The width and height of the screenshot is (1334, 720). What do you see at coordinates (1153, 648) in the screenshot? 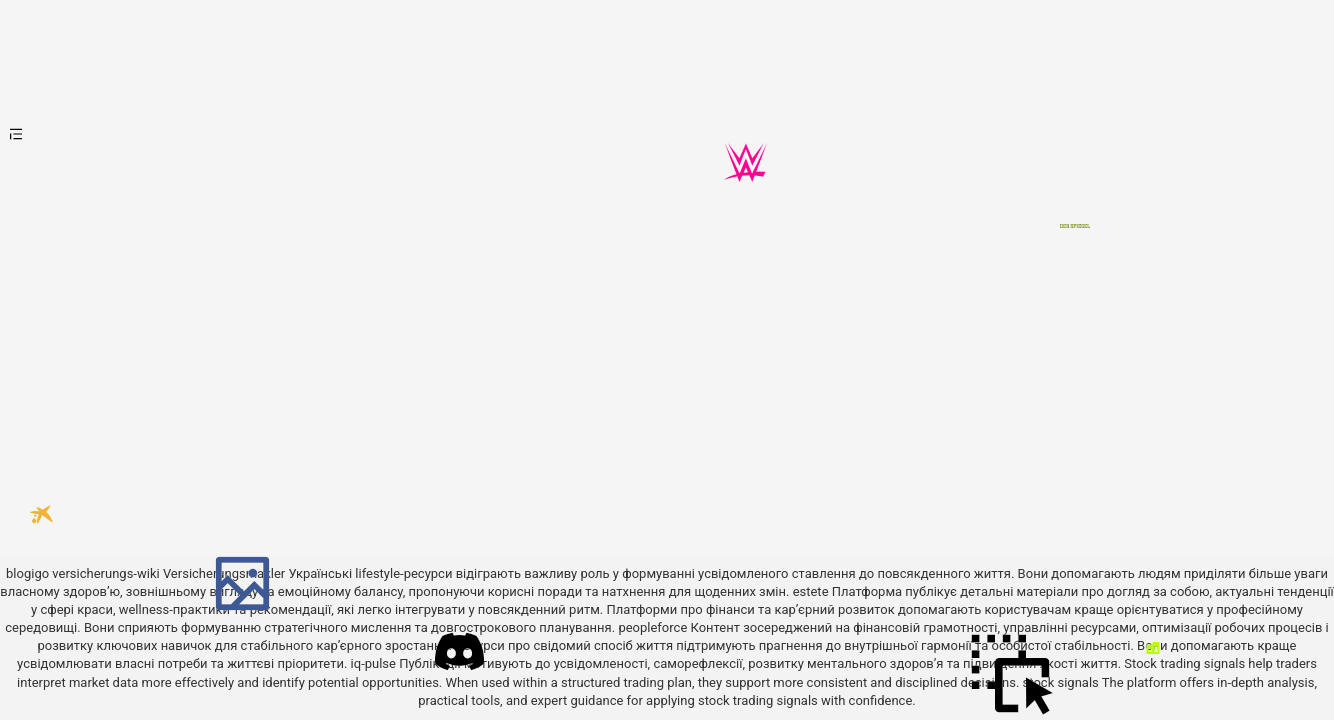
I see `access database or data storage` at bounding box center [1153, 648].